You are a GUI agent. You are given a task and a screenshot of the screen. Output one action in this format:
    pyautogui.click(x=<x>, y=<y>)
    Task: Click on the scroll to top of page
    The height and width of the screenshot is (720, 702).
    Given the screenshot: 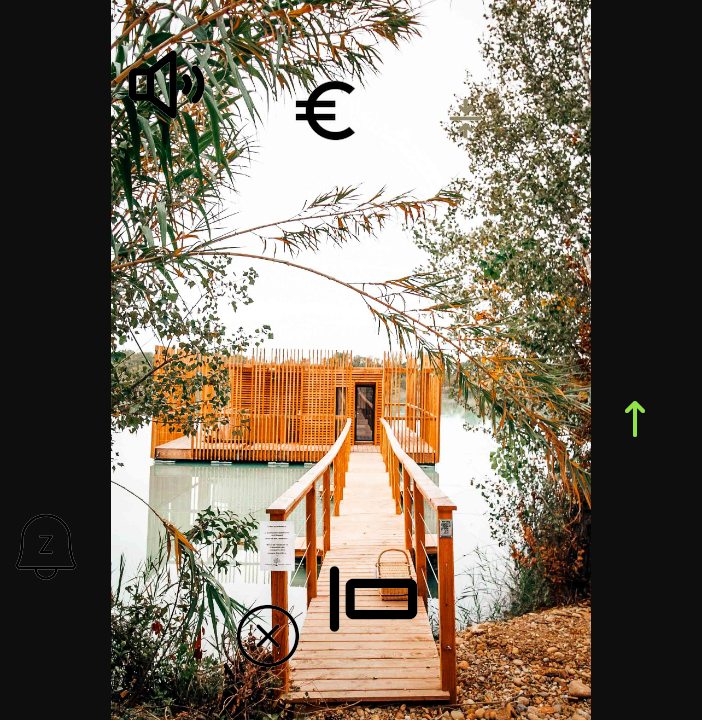 What is the action you would take?
    pyautogui.click(x=635, y=419)
    